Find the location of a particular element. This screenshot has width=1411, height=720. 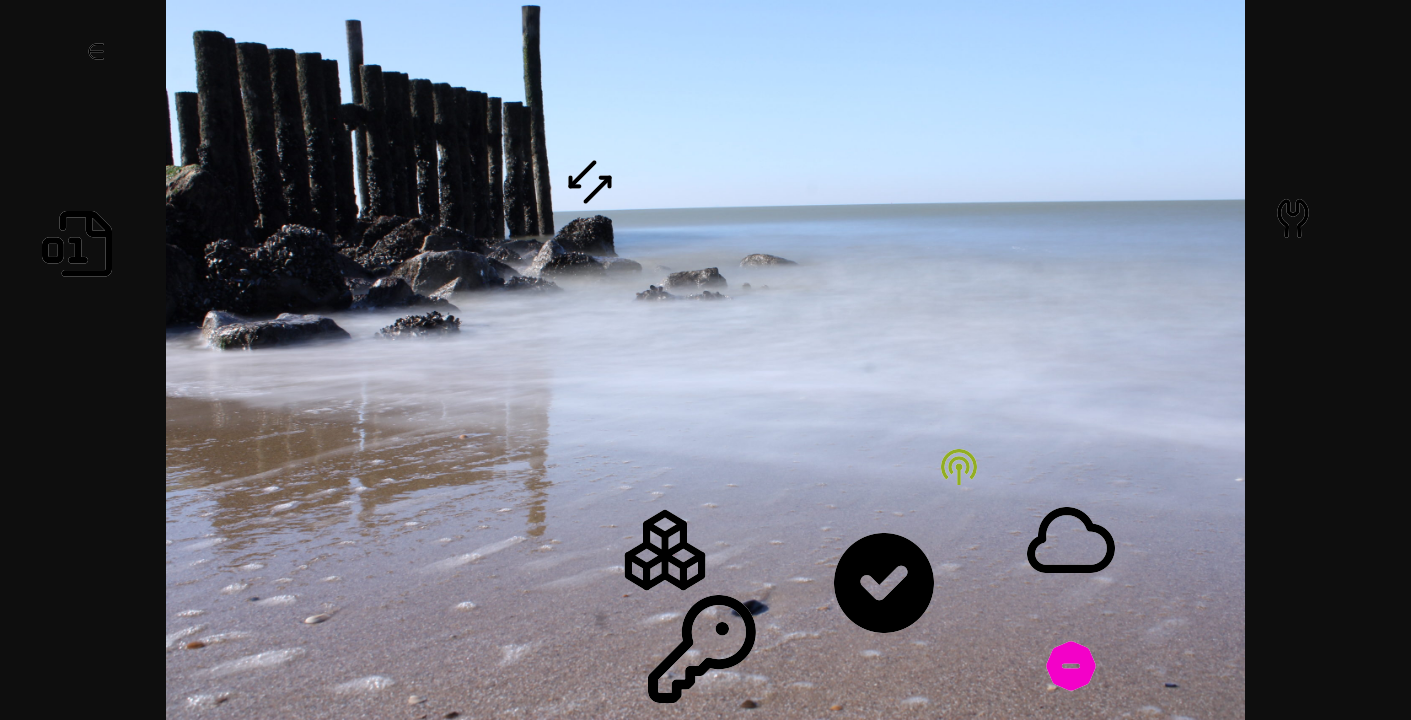

access security or authentication settings is located at coordinates (702, 649).